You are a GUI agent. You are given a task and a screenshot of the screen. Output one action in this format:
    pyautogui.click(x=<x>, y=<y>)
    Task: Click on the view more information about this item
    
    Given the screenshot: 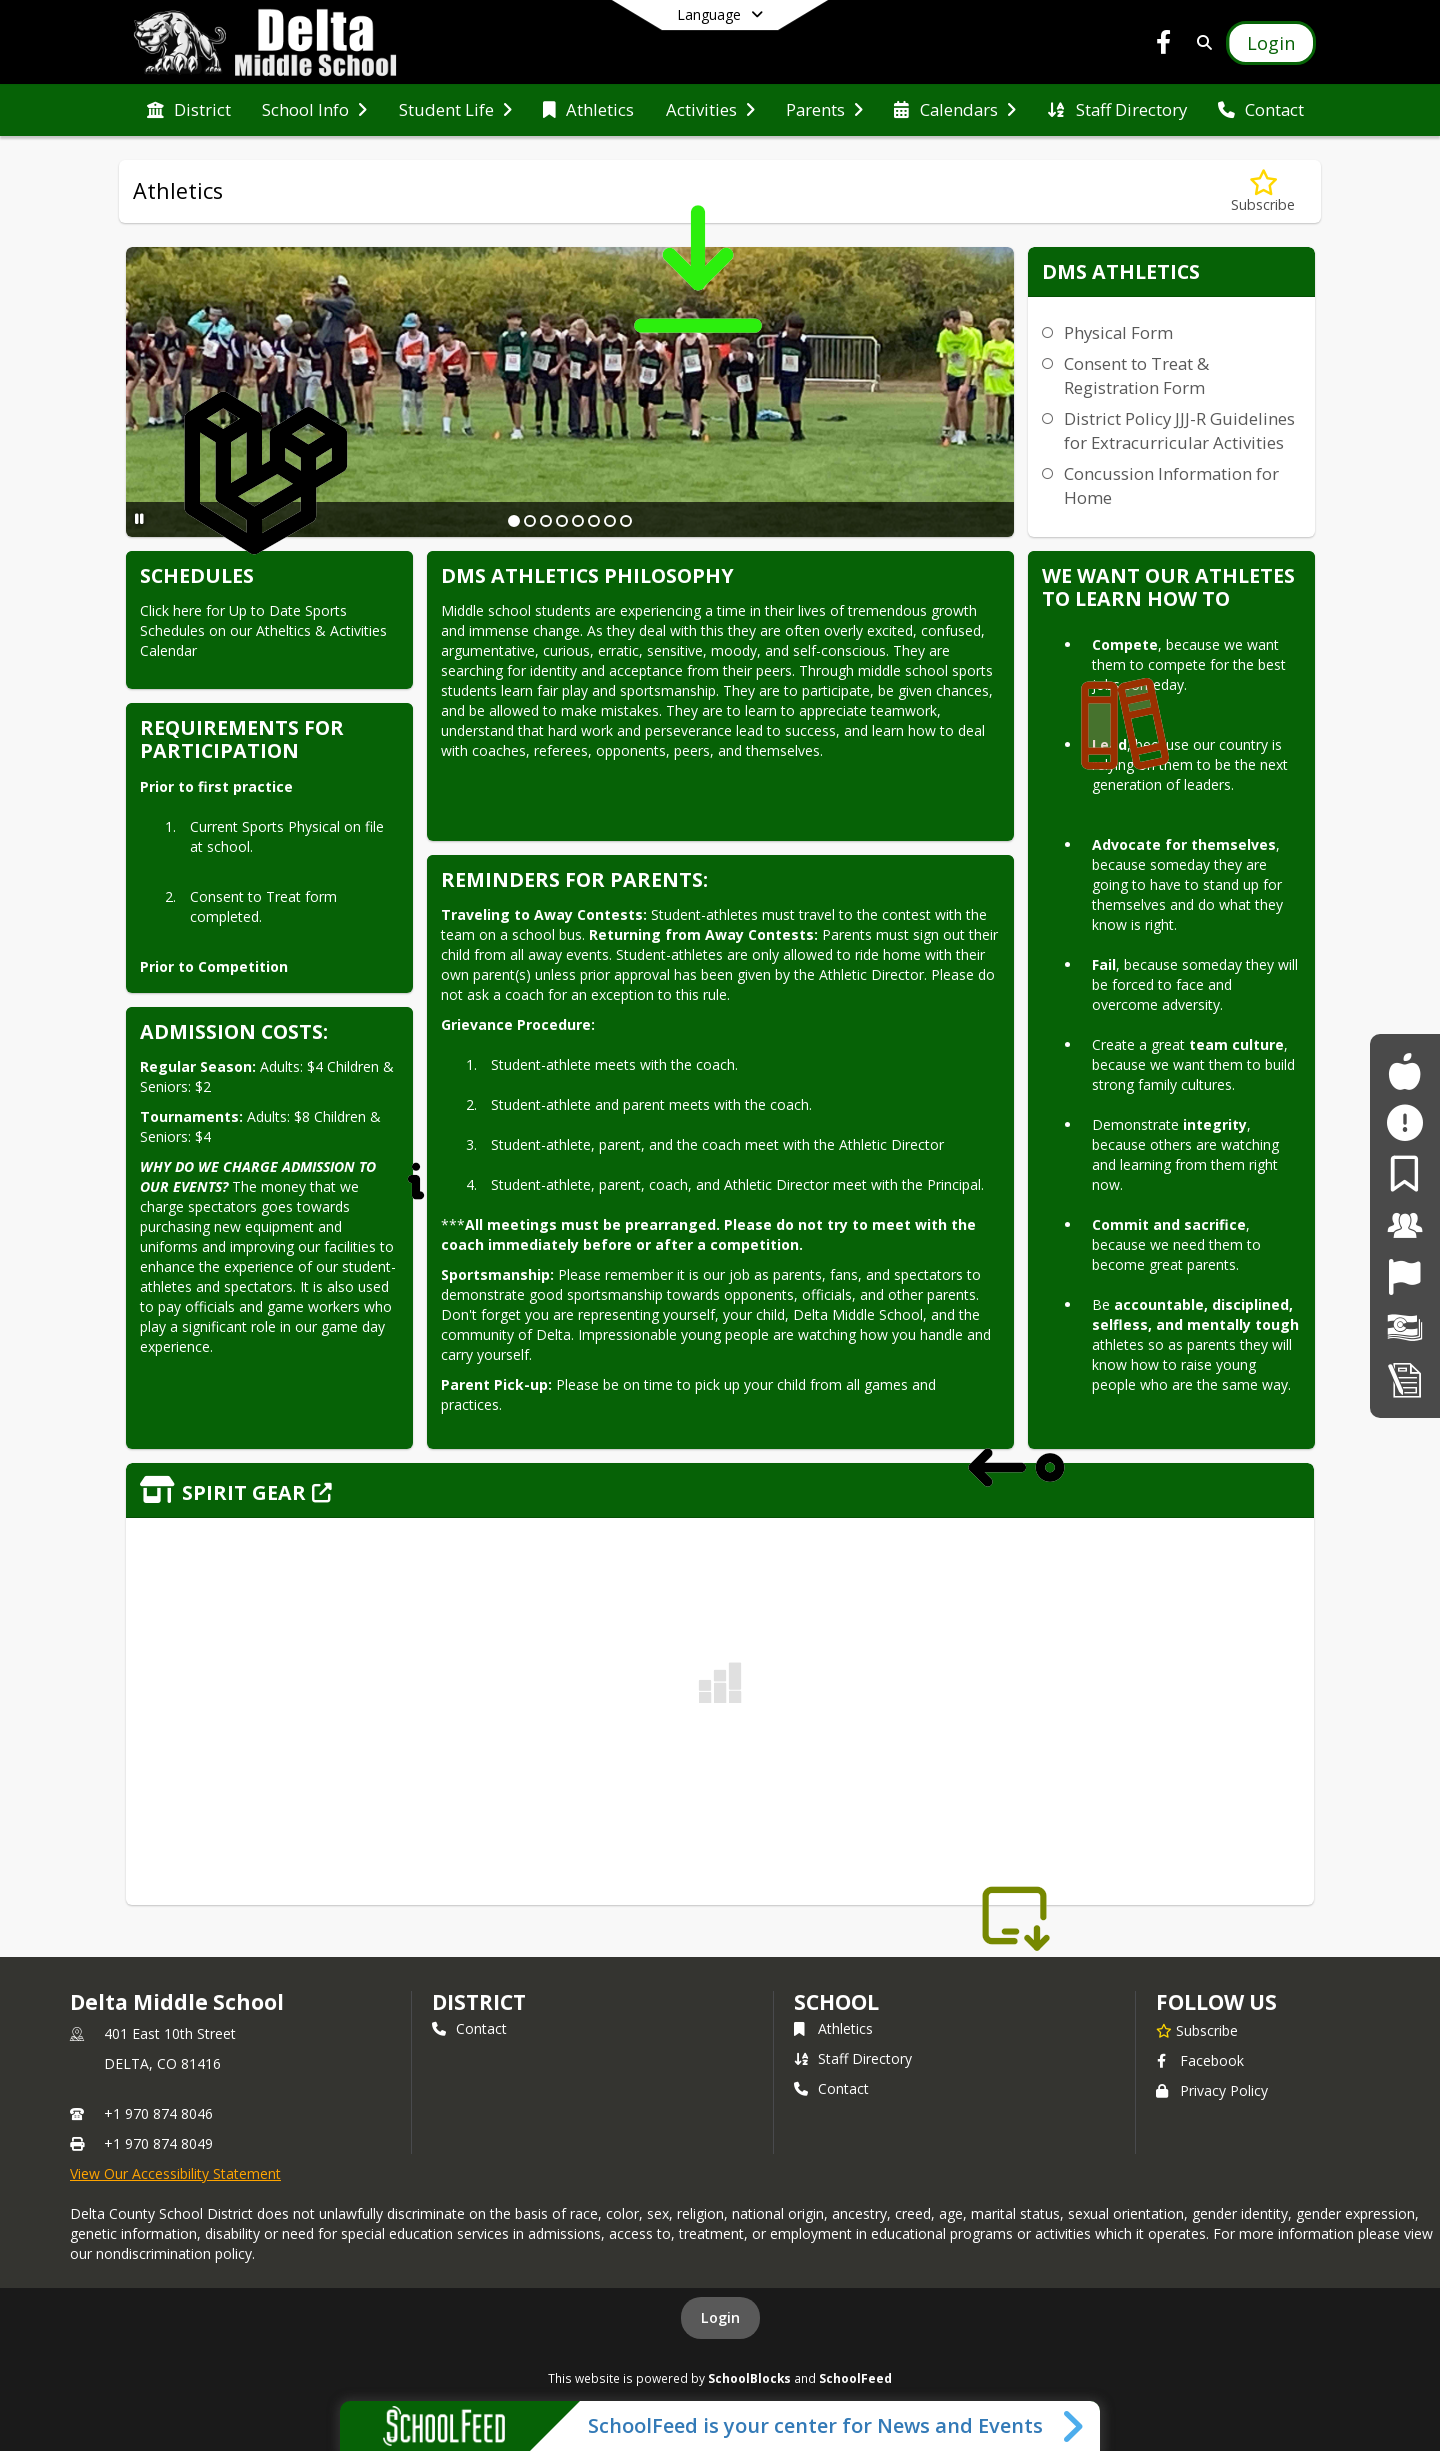 What is the action you would take?
    pyautogui.click(x=416, y=1179)
    